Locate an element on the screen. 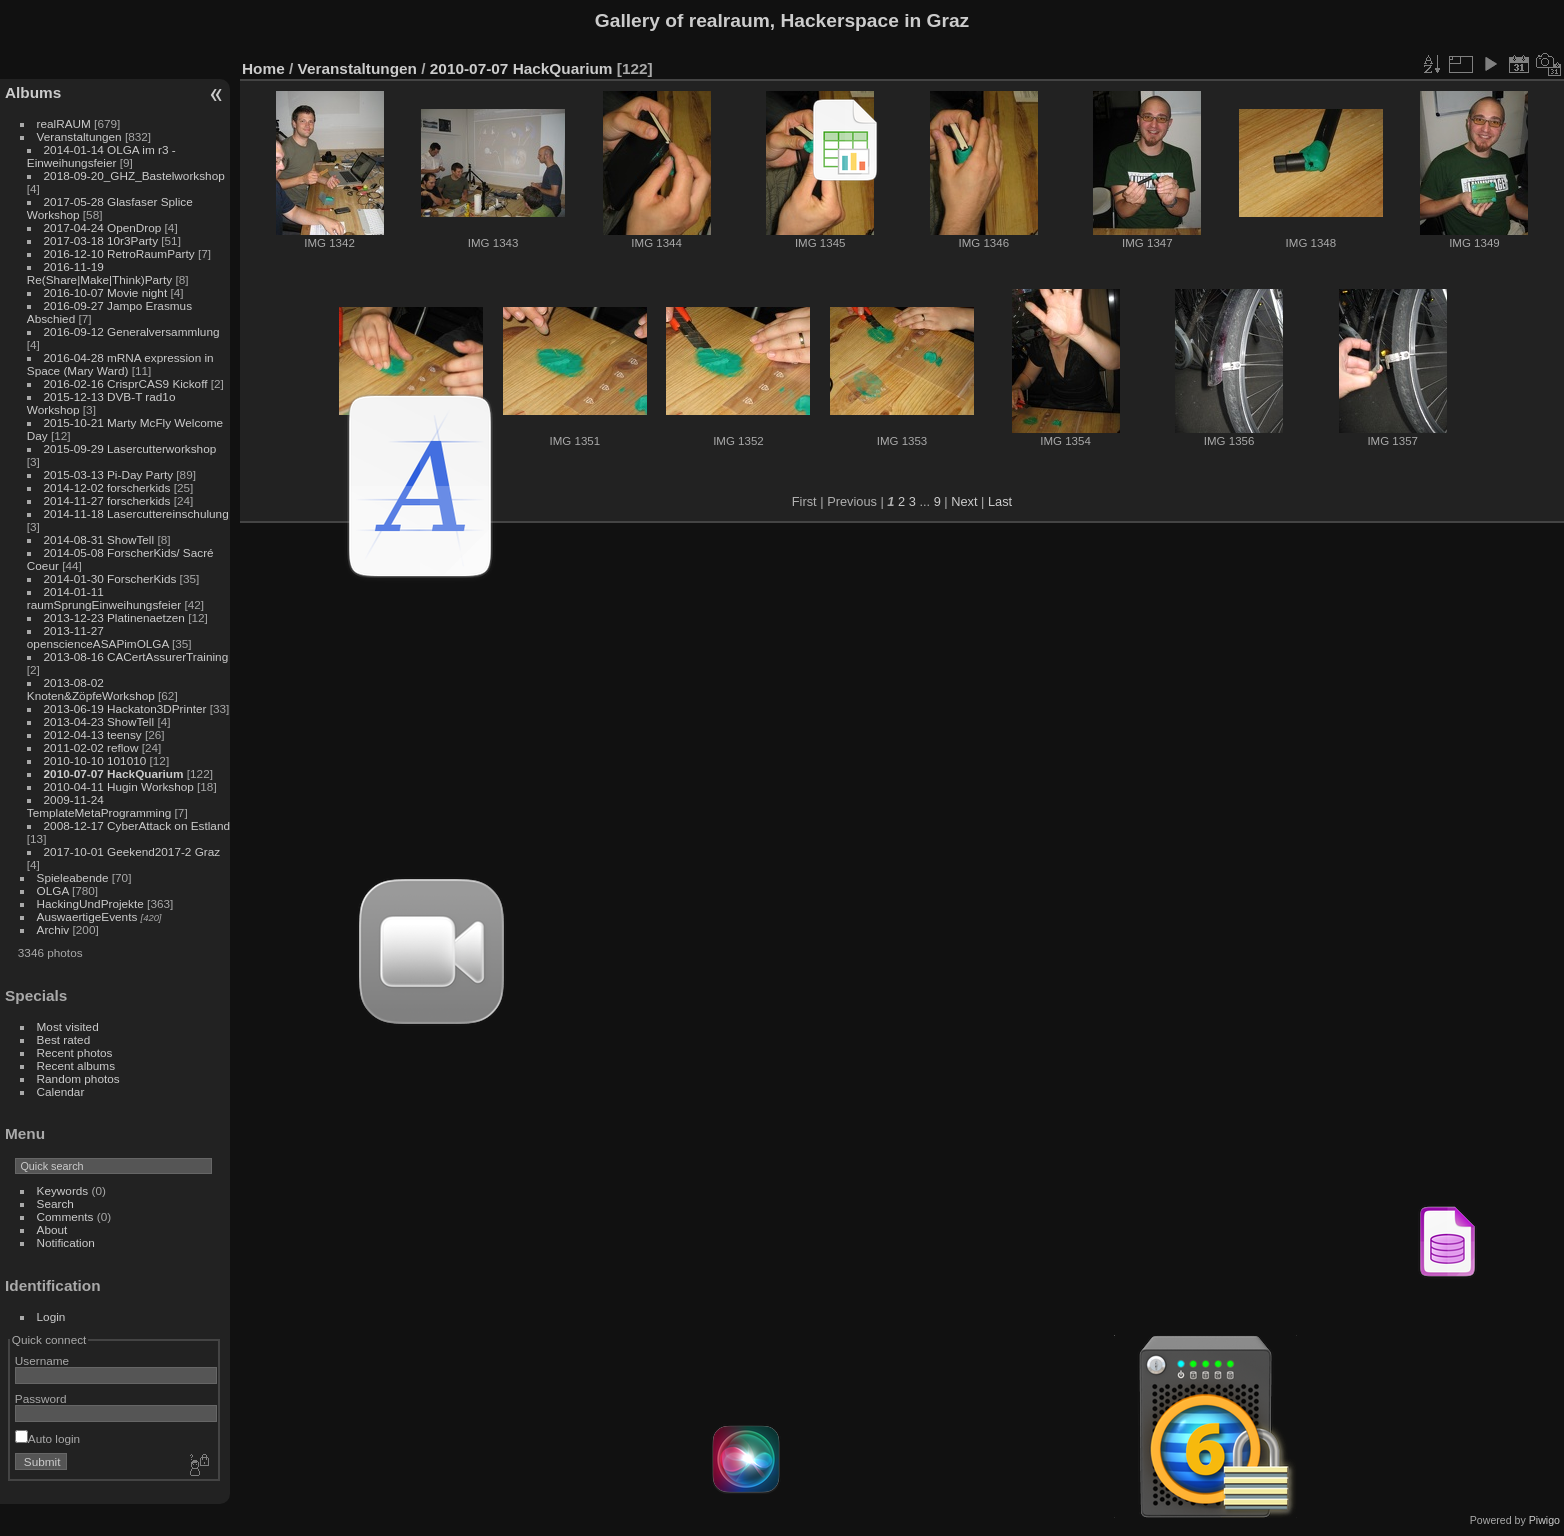 The image size is (1564, 1536). a TrueType font file is located at coordinates (420, 486).